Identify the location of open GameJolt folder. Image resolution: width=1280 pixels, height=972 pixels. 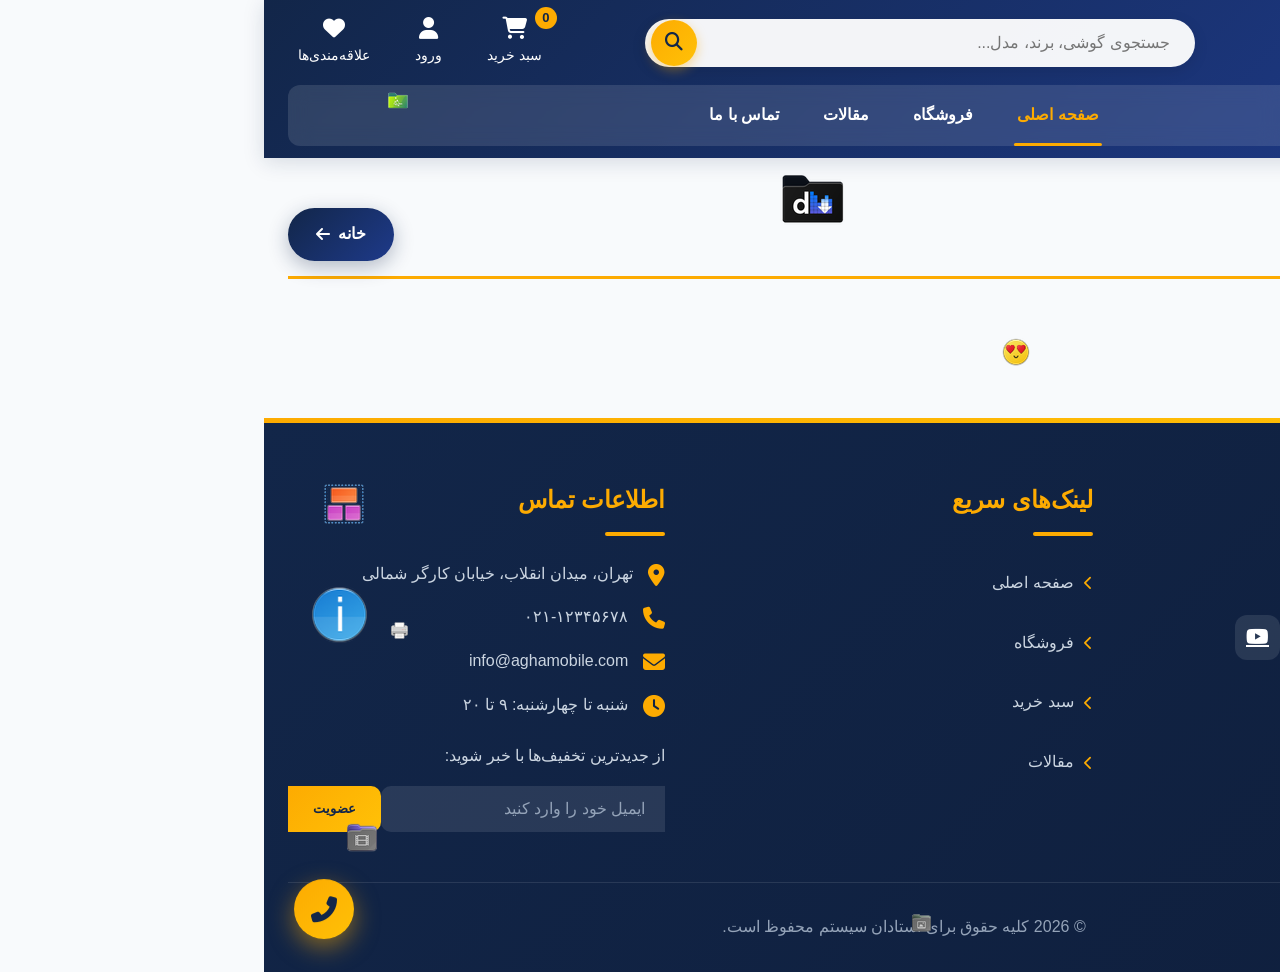
(398, 101).